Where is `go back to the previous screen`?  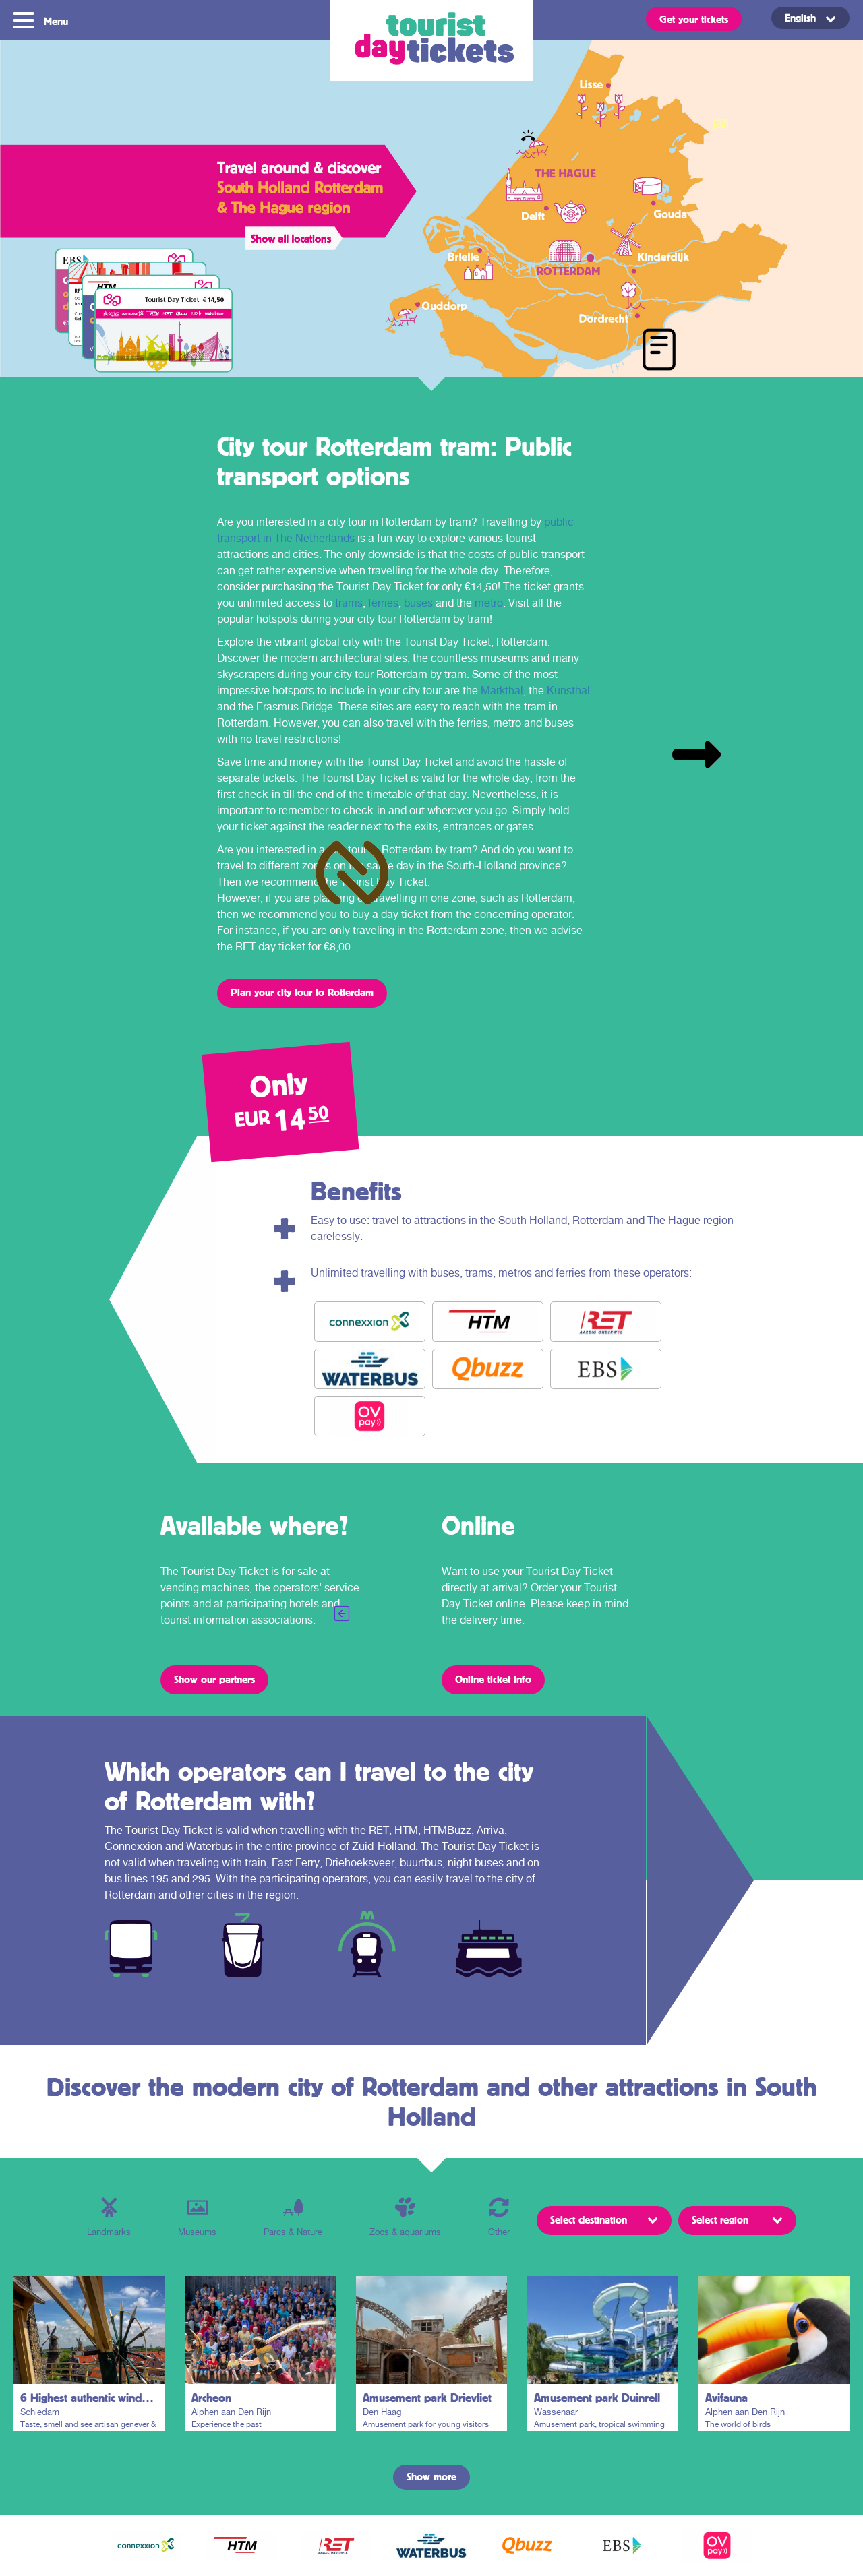
go back to the previous screen is located at coordinates (342, 1614).